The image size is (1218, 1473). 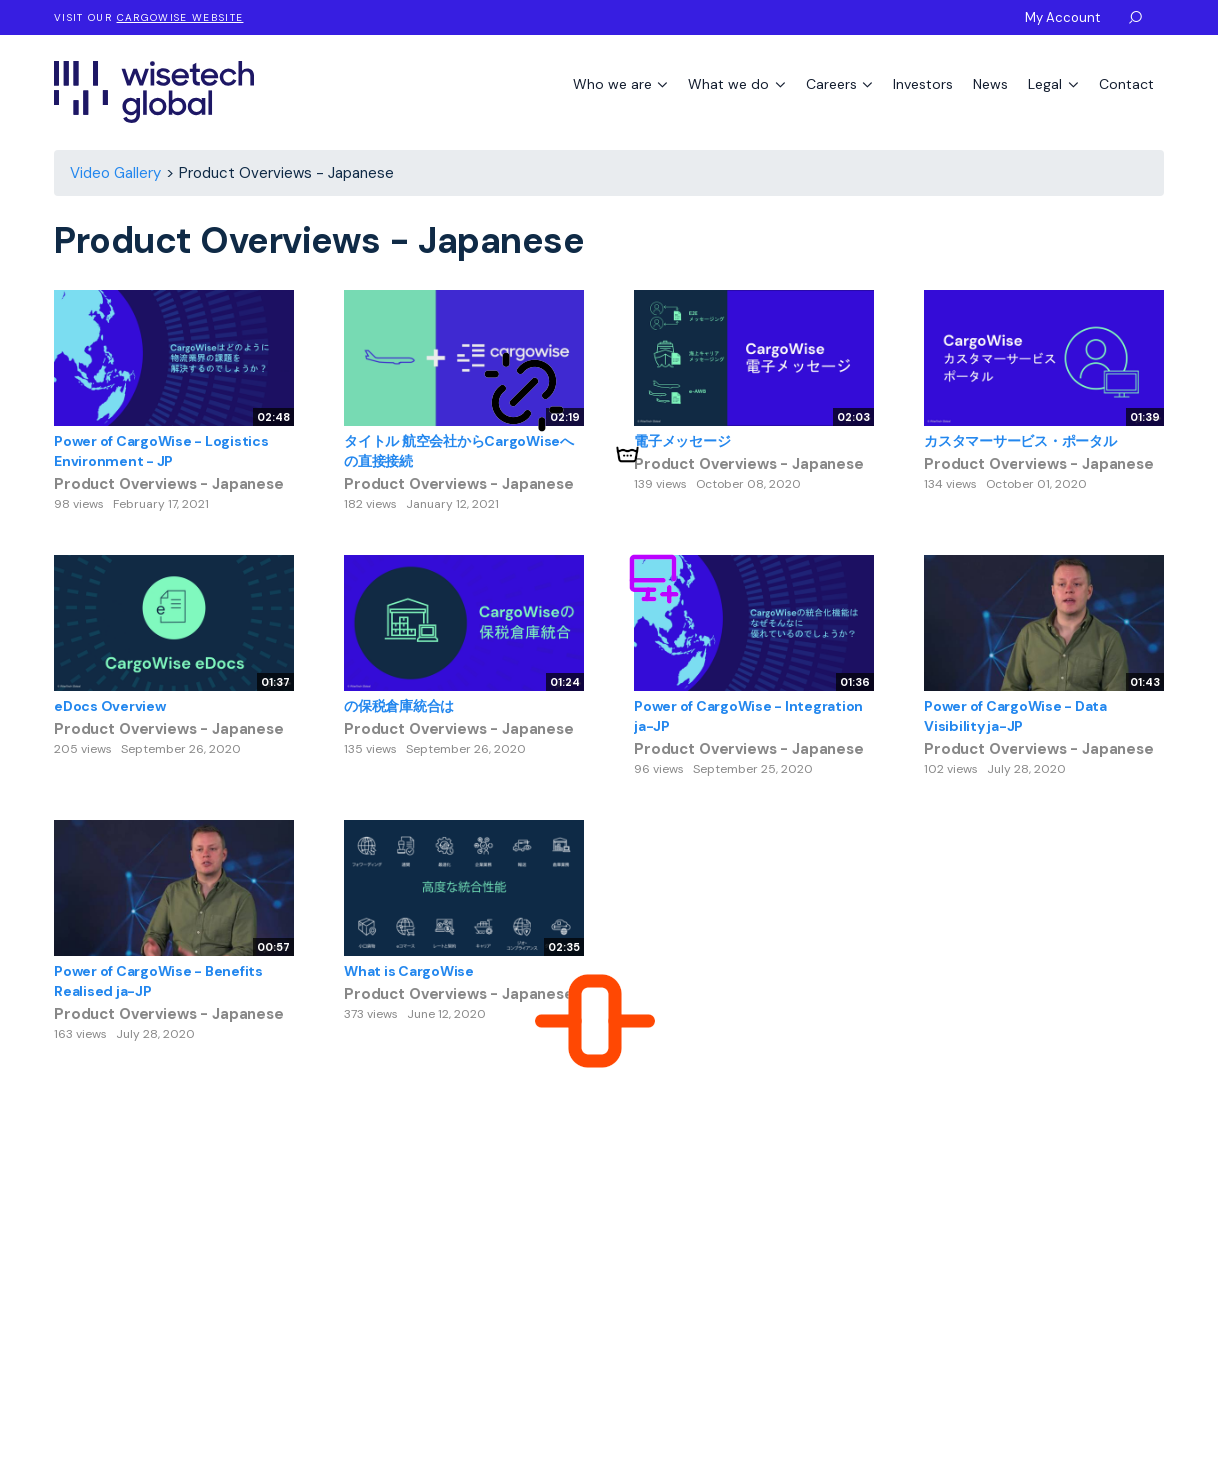 What do you see at coordinates (595, 1021) in the screenshot?
I see `align selected element to vertical center` at bounding box center [595, 1021].